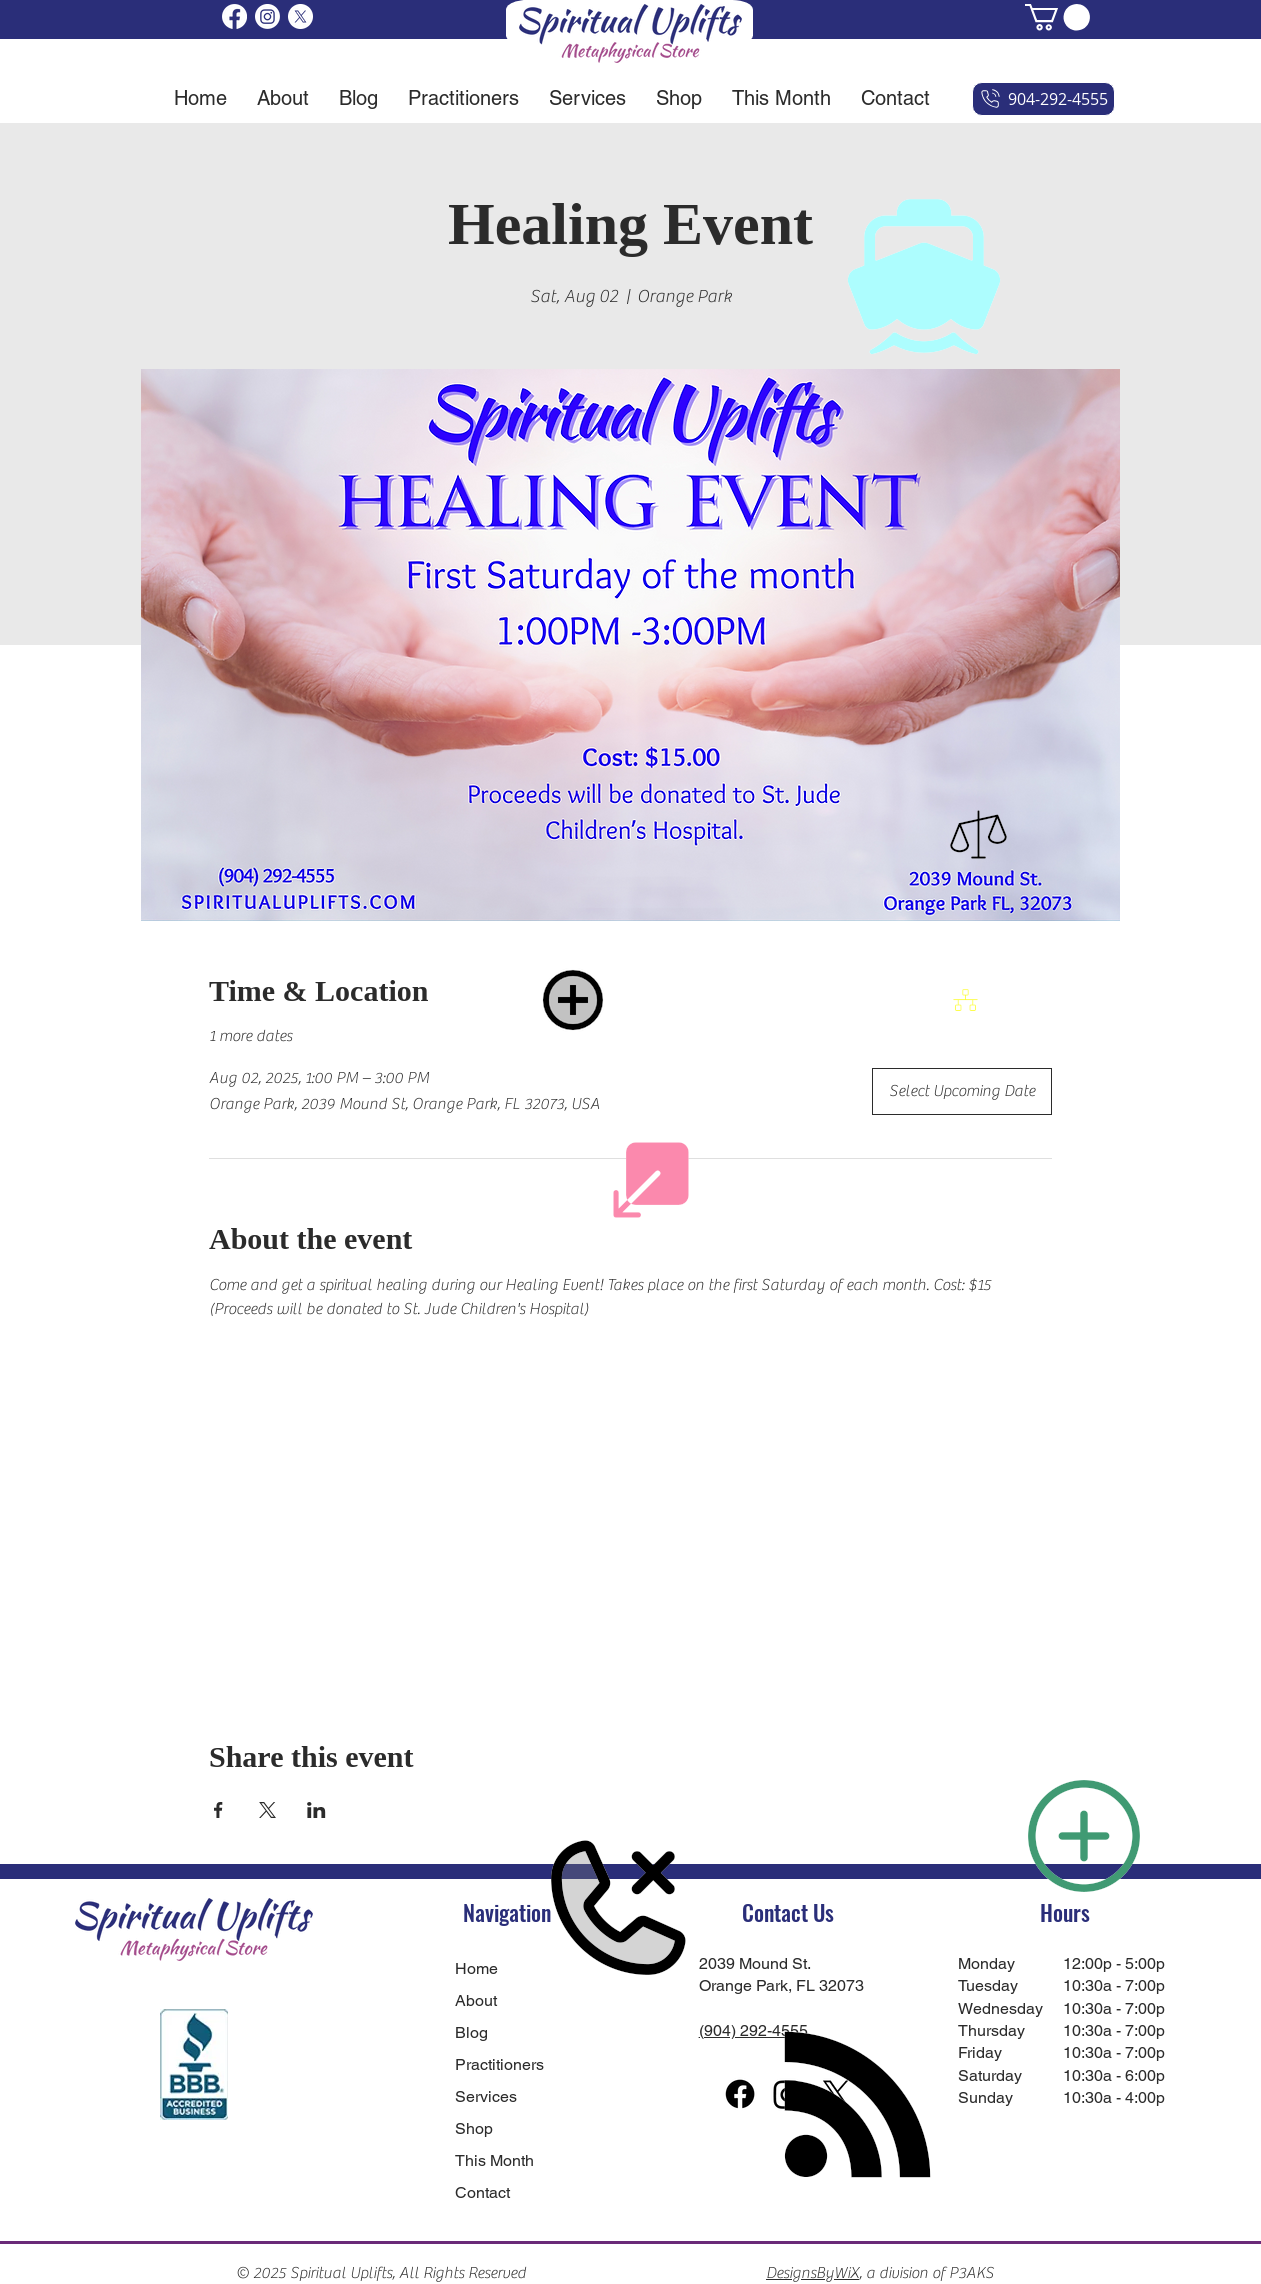  I want to click on subscribe to RSS feed, so click(857, 2104).